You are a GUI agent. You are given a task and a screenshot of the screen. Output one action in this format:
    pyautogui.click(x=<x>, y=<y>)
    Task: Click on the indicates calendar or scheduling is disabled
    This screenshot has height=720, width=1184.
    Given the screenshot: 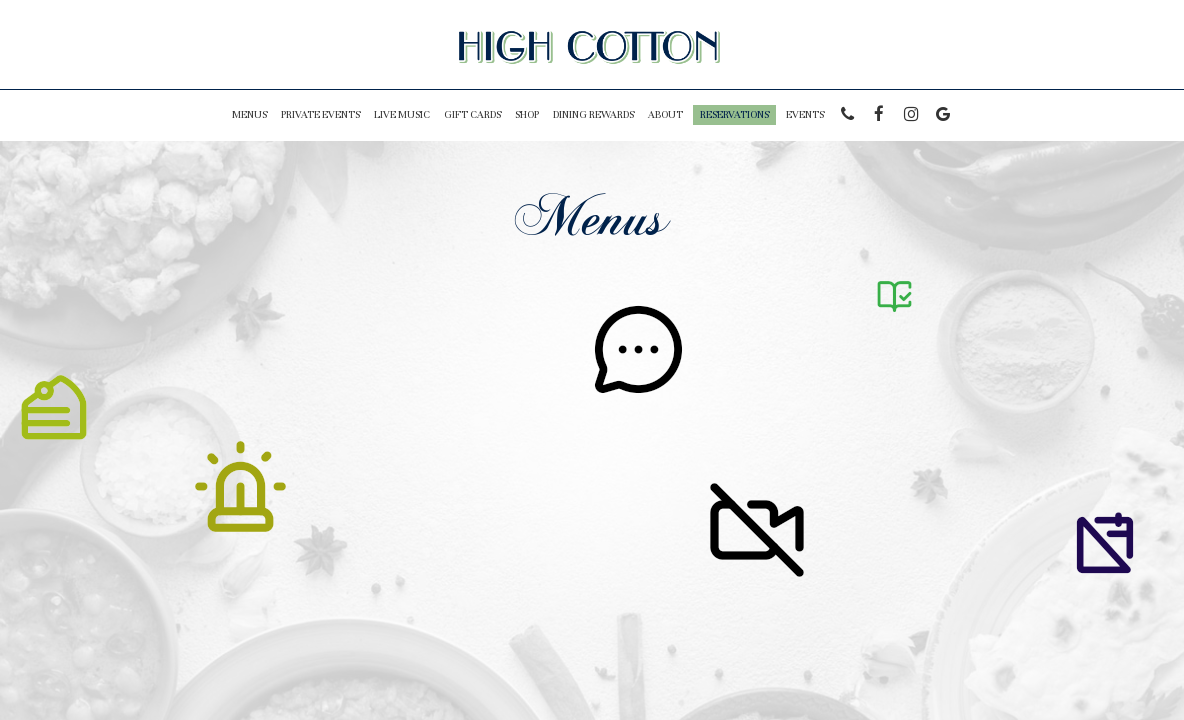 What is the action you would take?
    pyautogui.click(x=1105, y=545)
    